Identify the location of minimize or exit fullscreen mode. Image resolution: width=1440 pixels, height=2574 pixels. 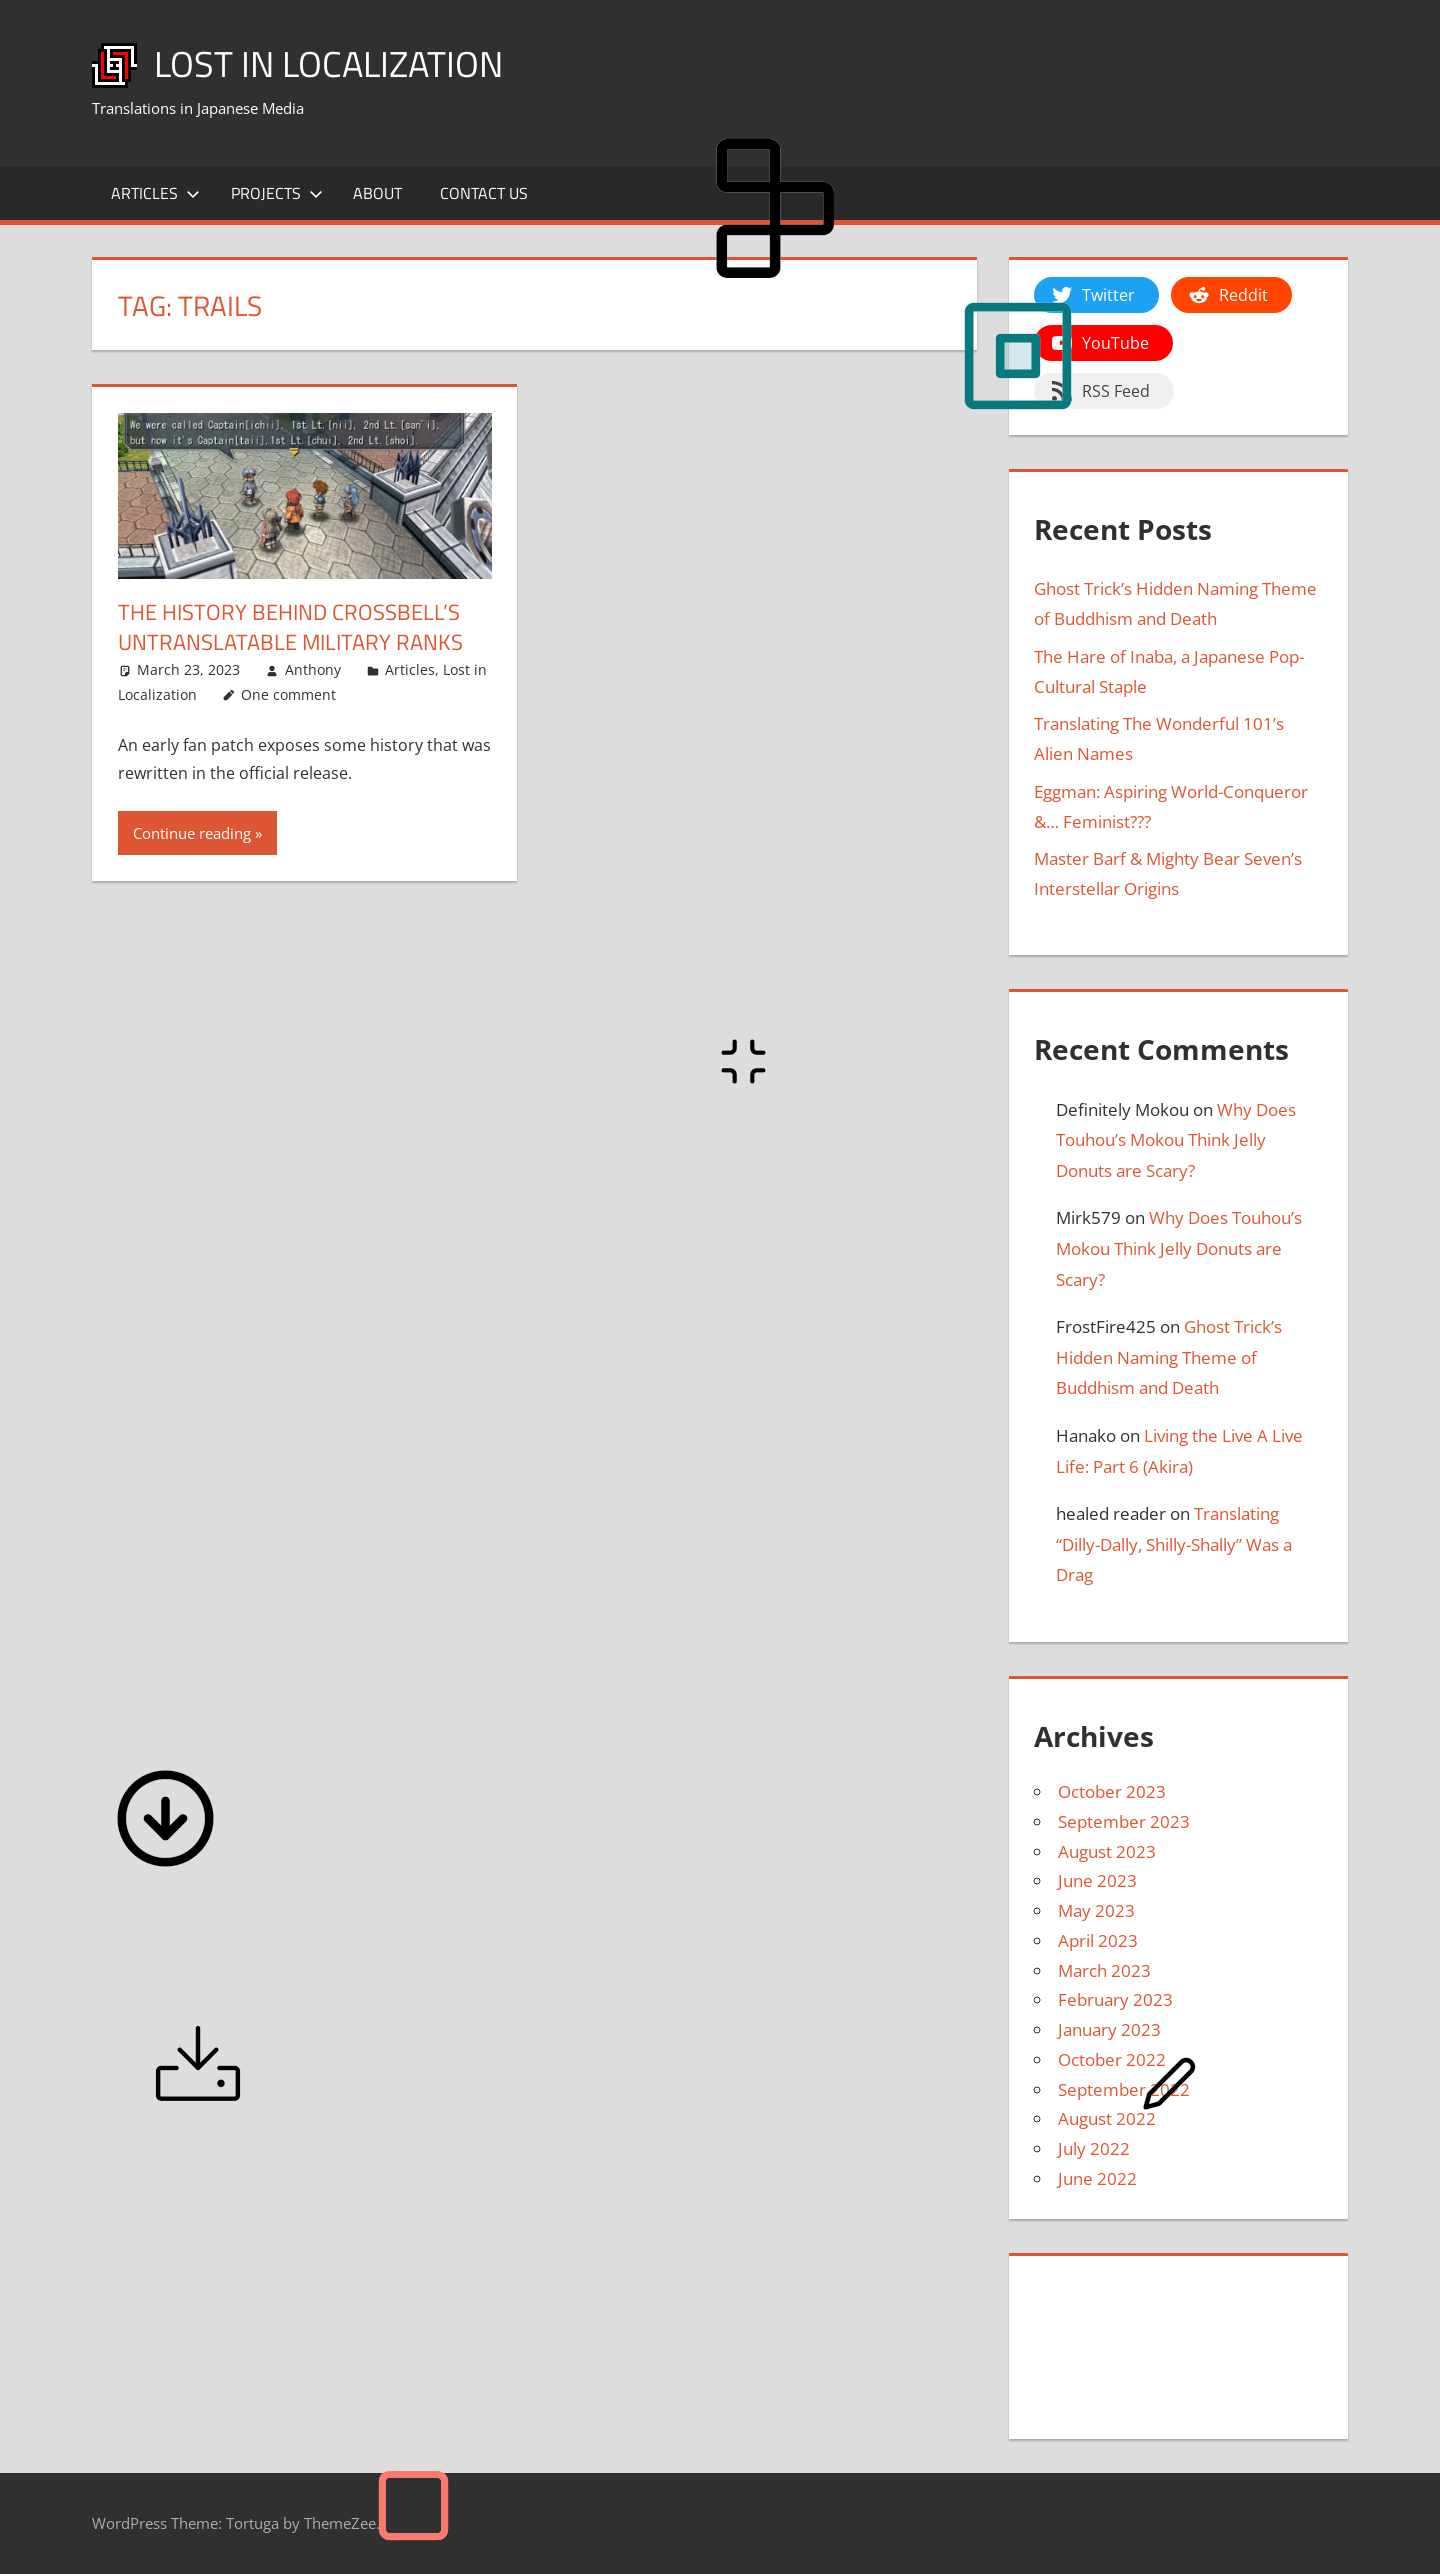
(743, 1061).